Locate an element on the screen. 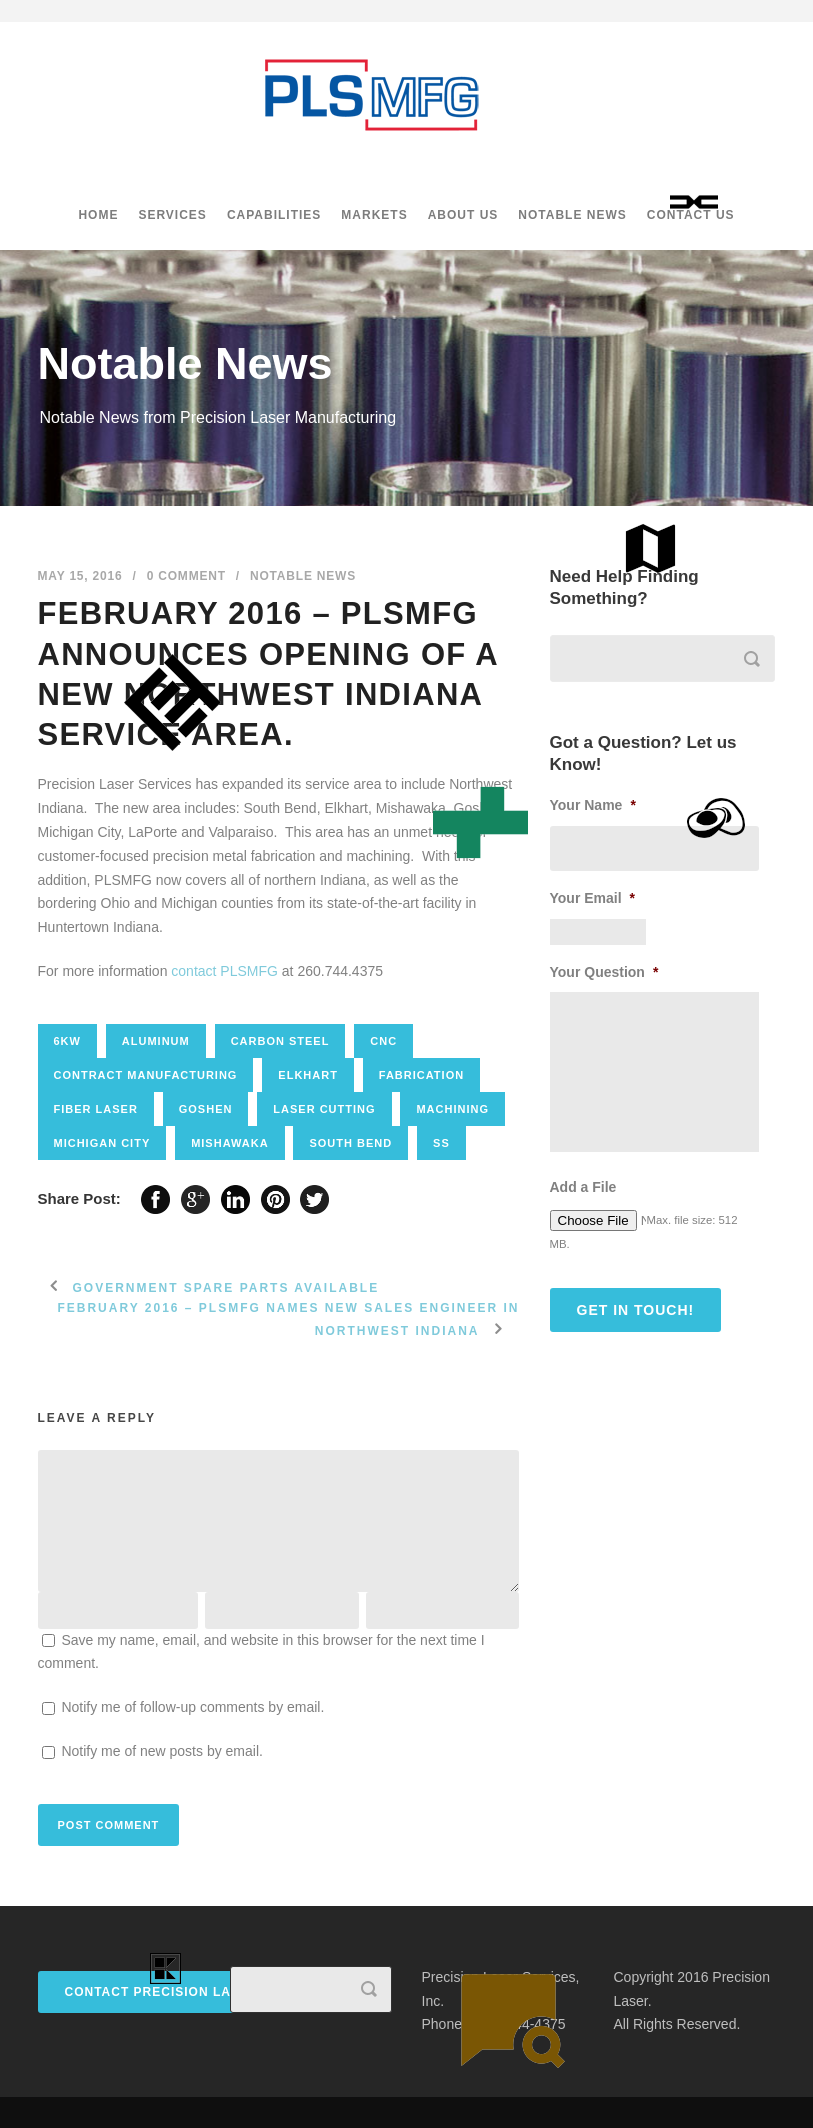 The height and width of the screenshot is (2128, 813). litiengine game engine logo is located at coordinates (172, 702).